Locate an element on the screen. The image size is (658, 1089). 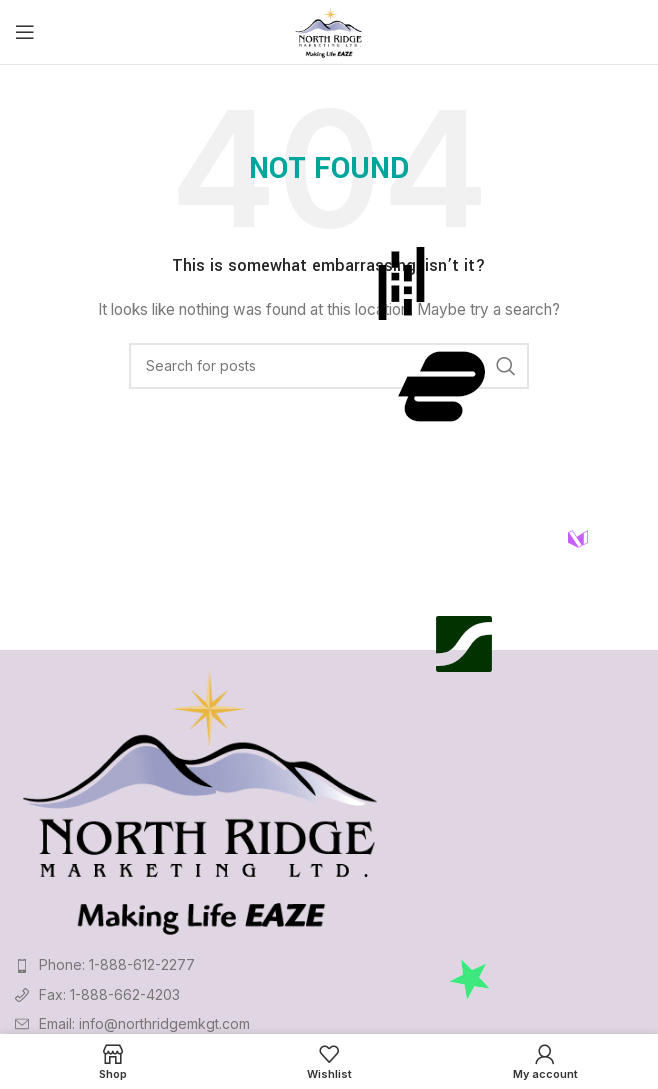
access riseup secure email and communication services is located at coordinates (469, 979).